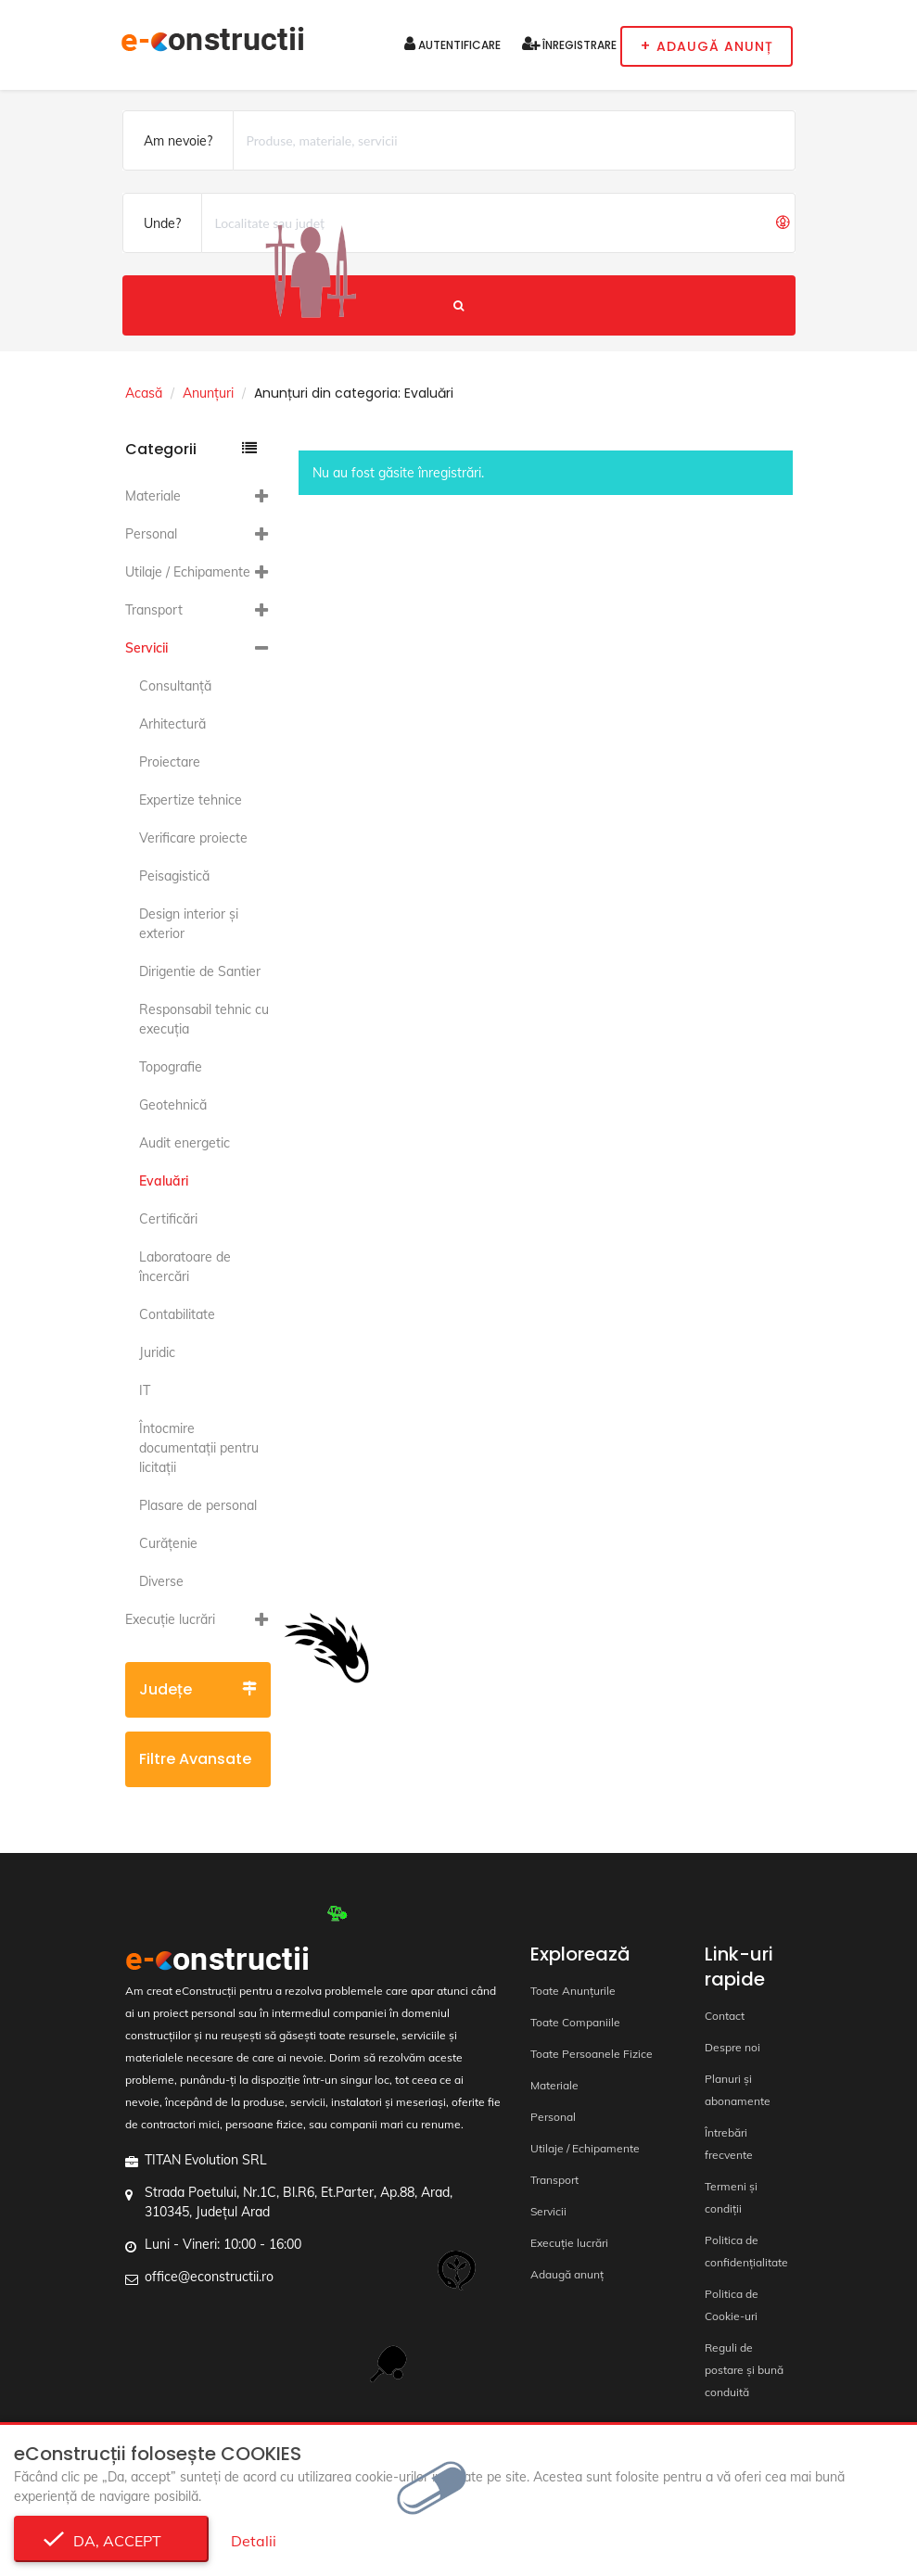 The height and width of the screenshot is (2576, 917). Describe the element at coordinates (456, 2270) in the screenshot. I see `browse plants and animals category` at that location.